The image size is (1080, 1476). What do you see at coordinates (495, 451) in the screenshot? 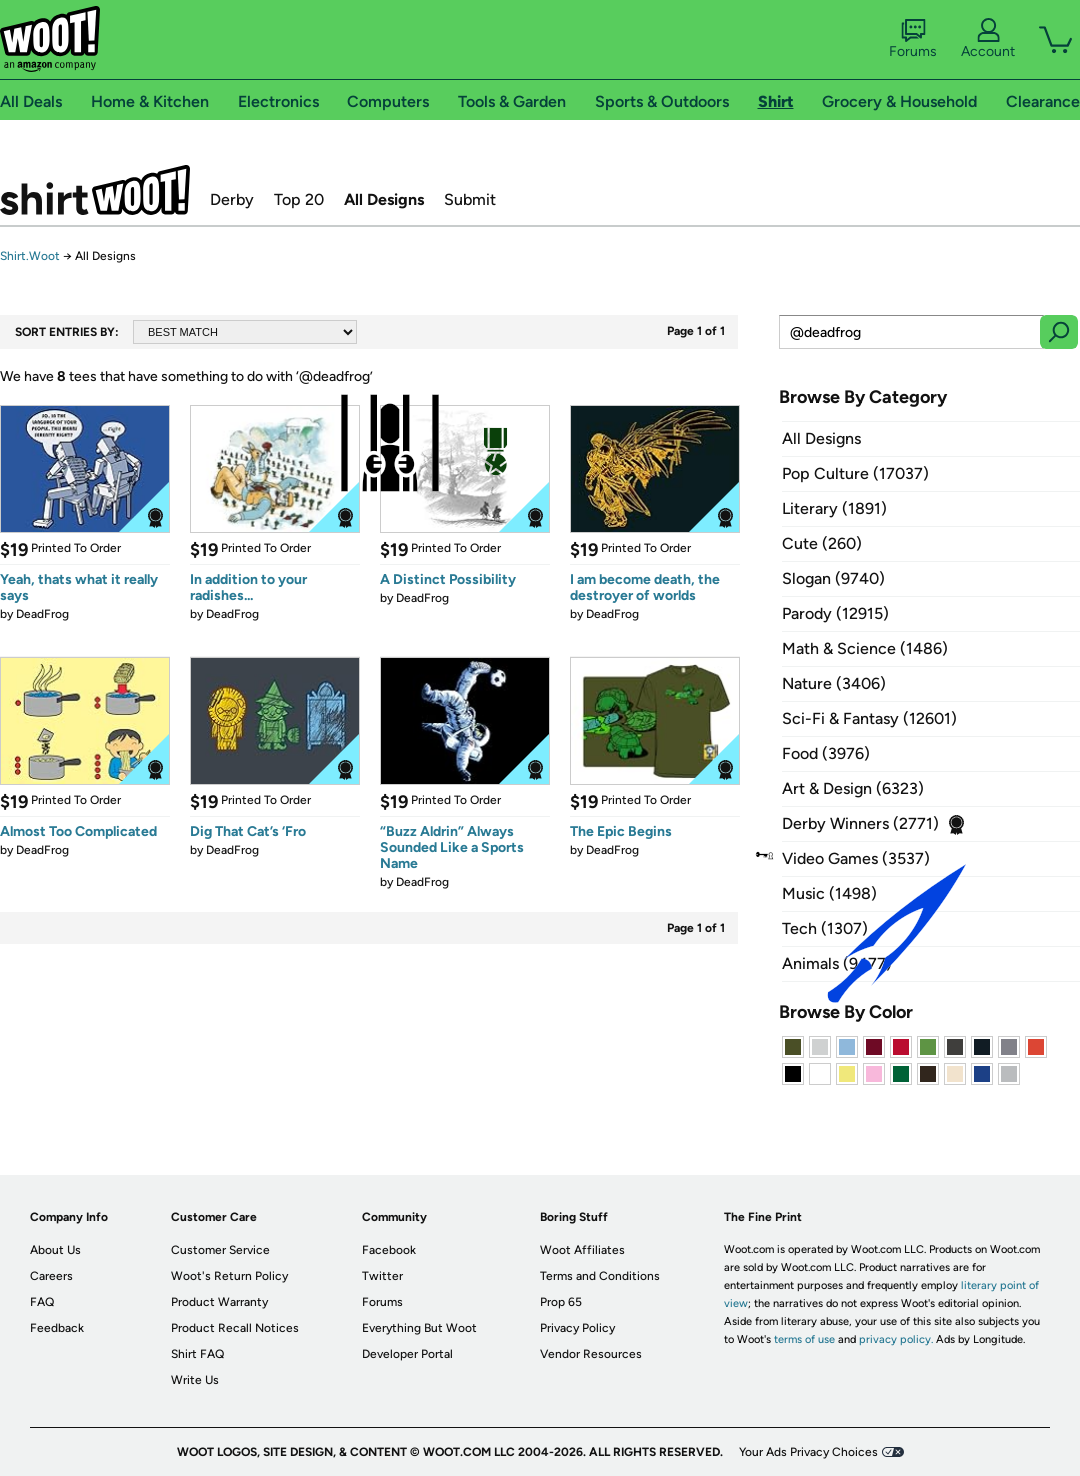
I see `view achievements or awards` at bounding box center [495, 451].